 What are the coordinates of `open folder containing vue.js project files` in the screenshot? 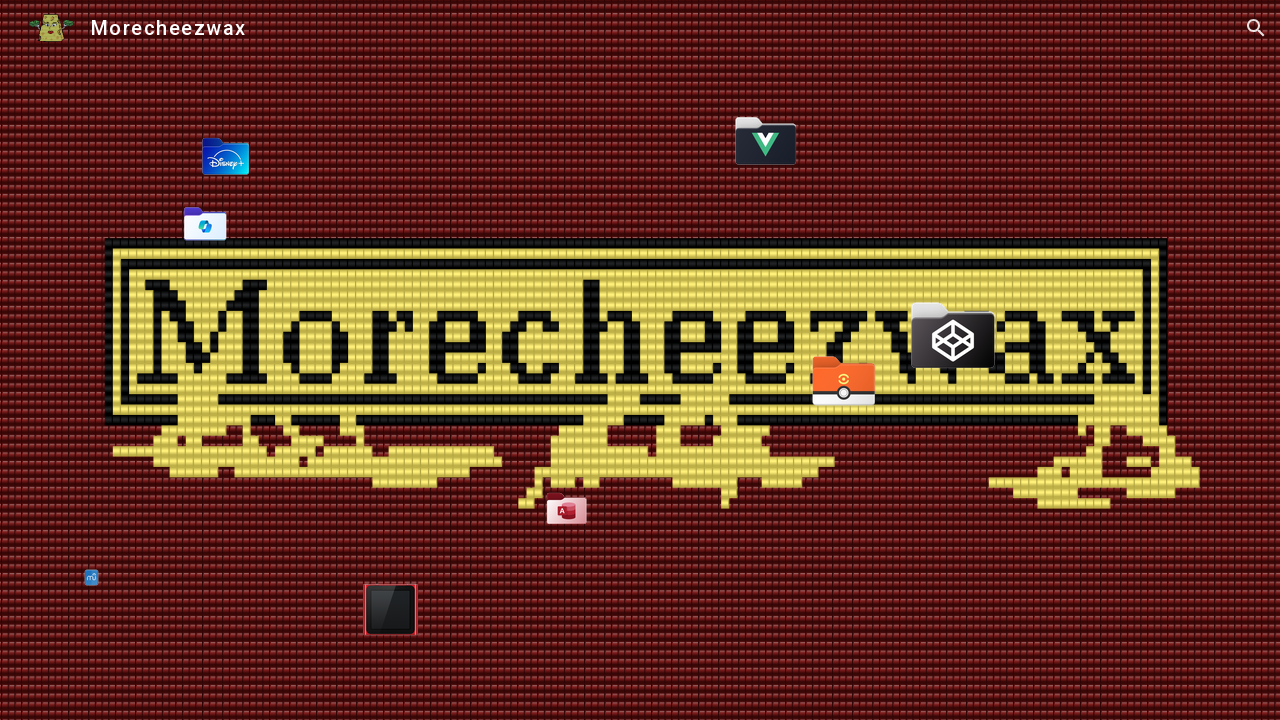 It's located at (765, 142).